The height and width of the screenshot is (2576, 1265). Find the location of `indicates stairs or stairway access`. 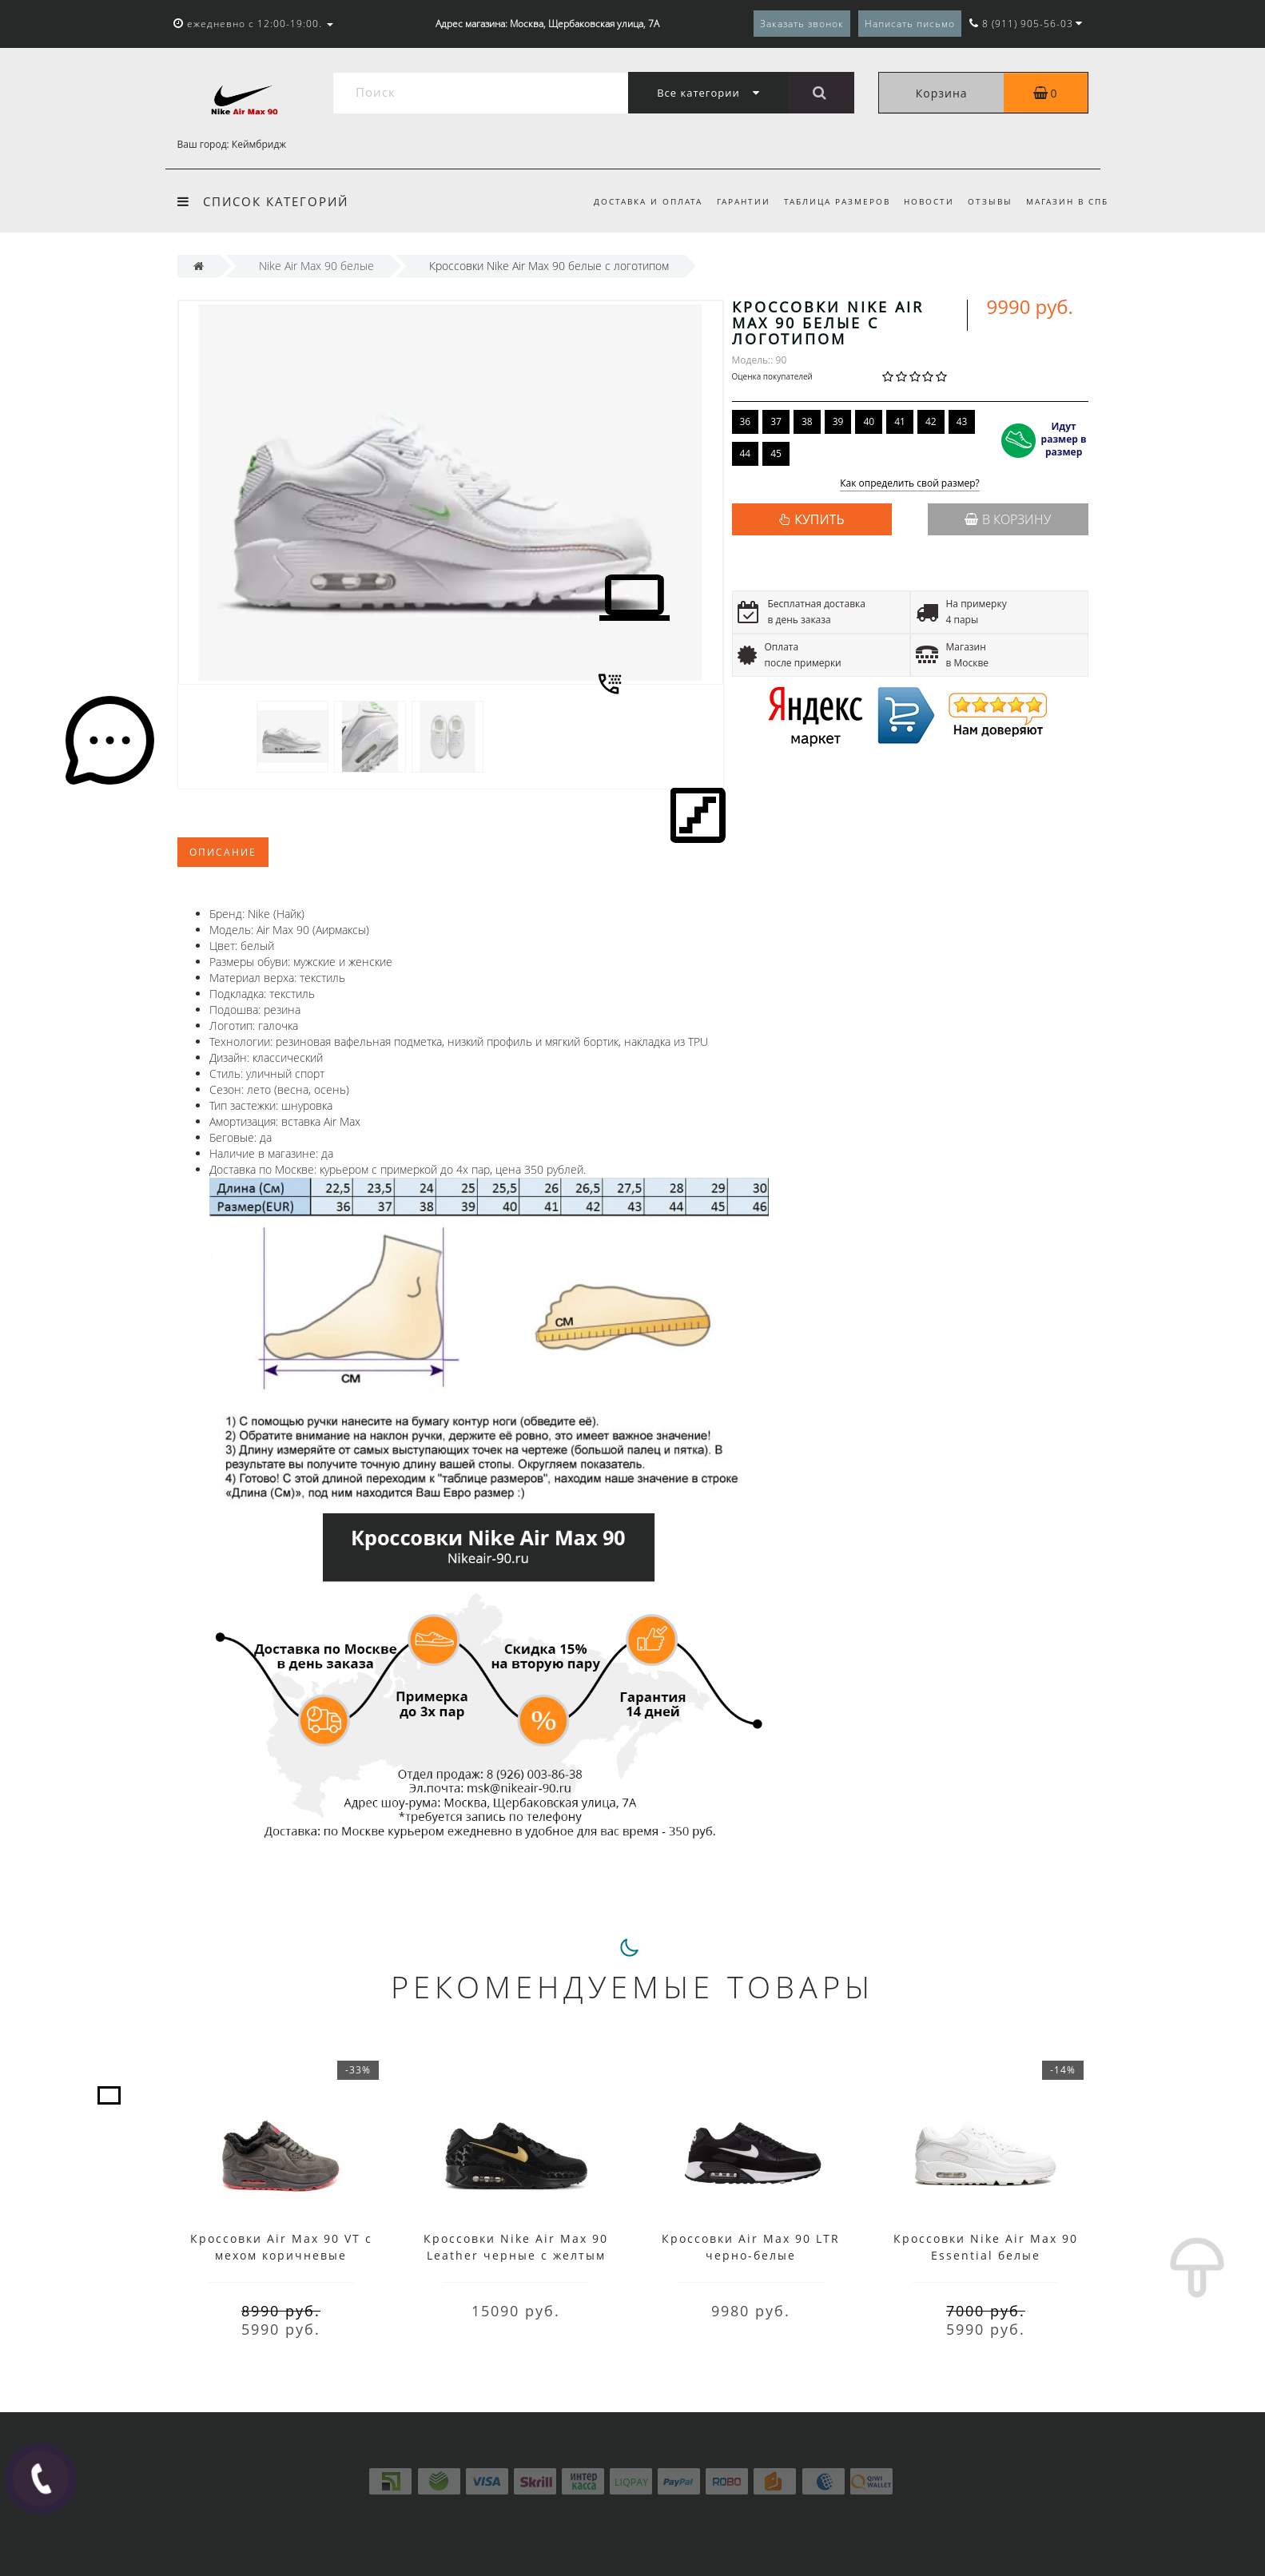

indicates stairs or stairway access is located at coordinates (698, 815).